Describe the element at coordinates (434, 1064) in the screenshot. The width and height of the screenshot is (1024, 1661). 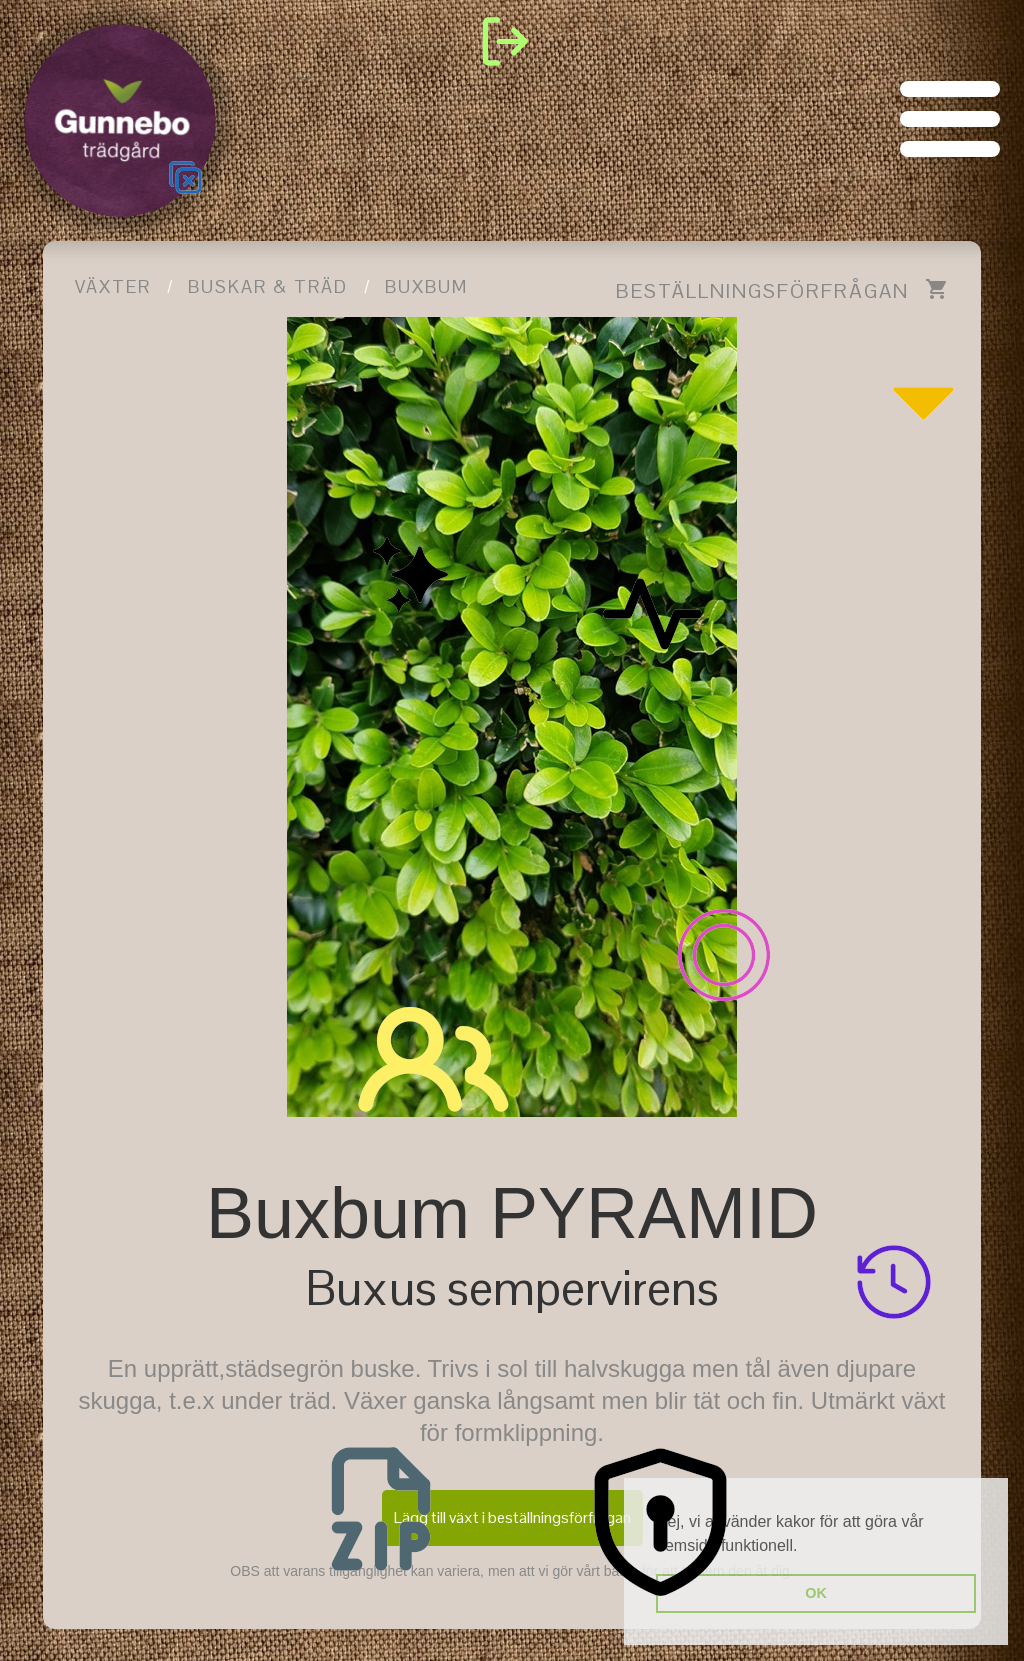
I see `view team members or collaborators` at that location.